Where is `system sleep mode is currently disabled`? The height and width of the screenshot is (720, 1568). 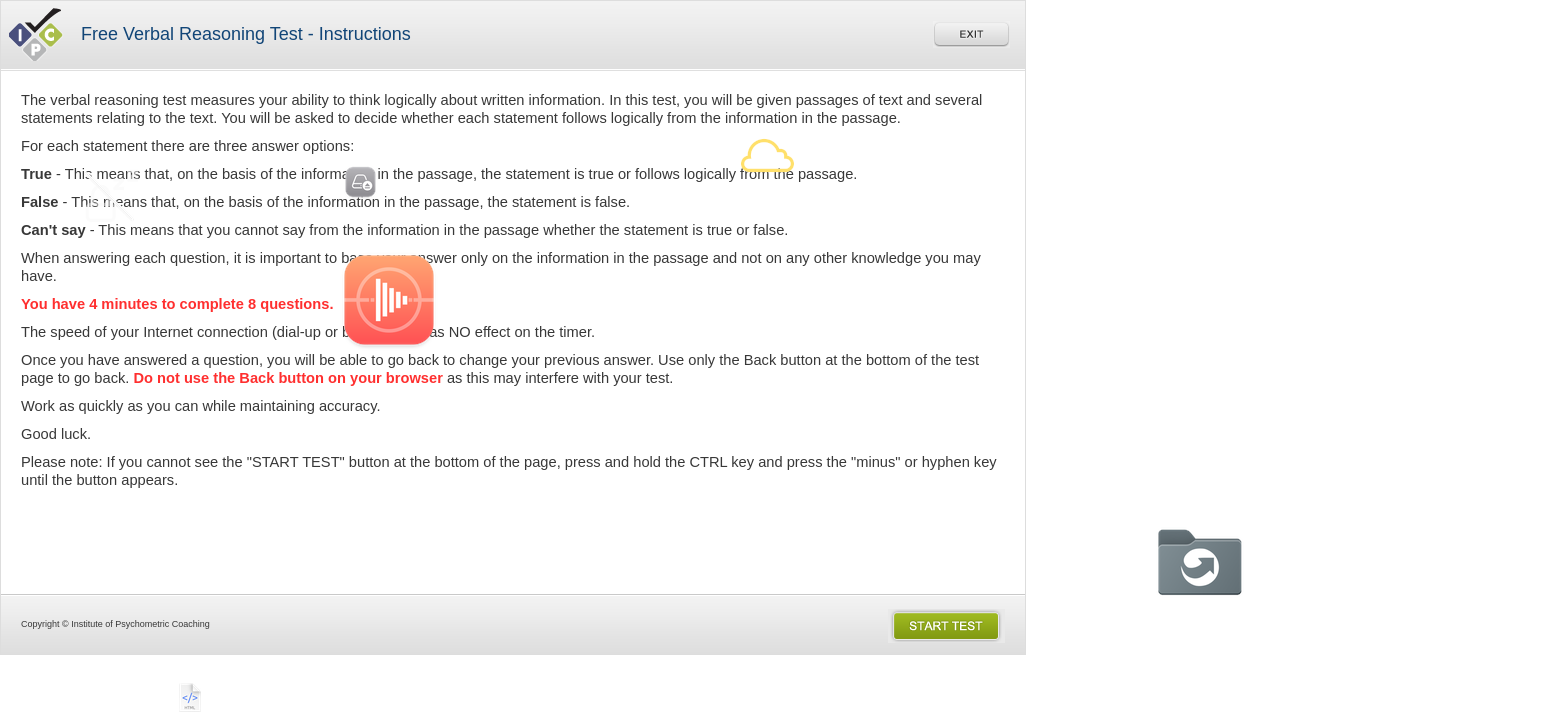
system sleep mode is currently disabled is located at coordinates (111, 196).